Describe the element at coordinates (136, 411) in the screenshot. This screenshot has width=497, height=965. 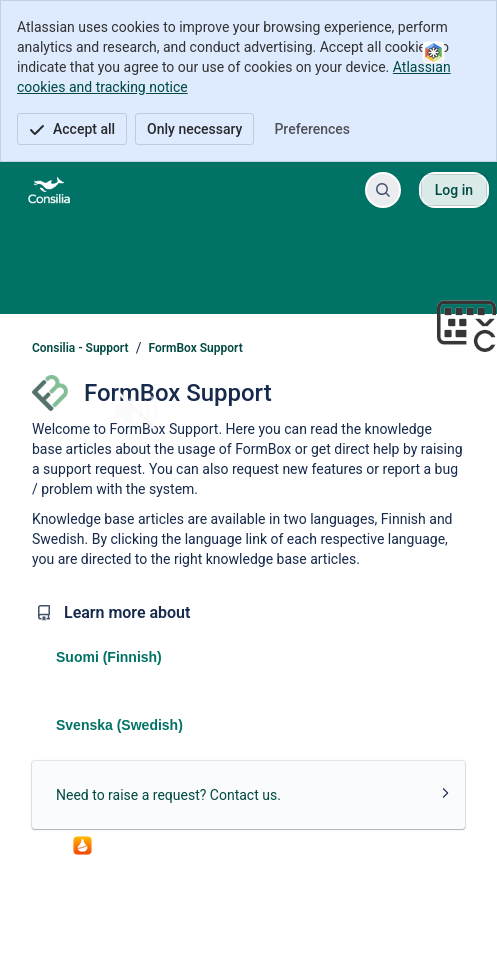
I see `indicates audio is muted` at that location.